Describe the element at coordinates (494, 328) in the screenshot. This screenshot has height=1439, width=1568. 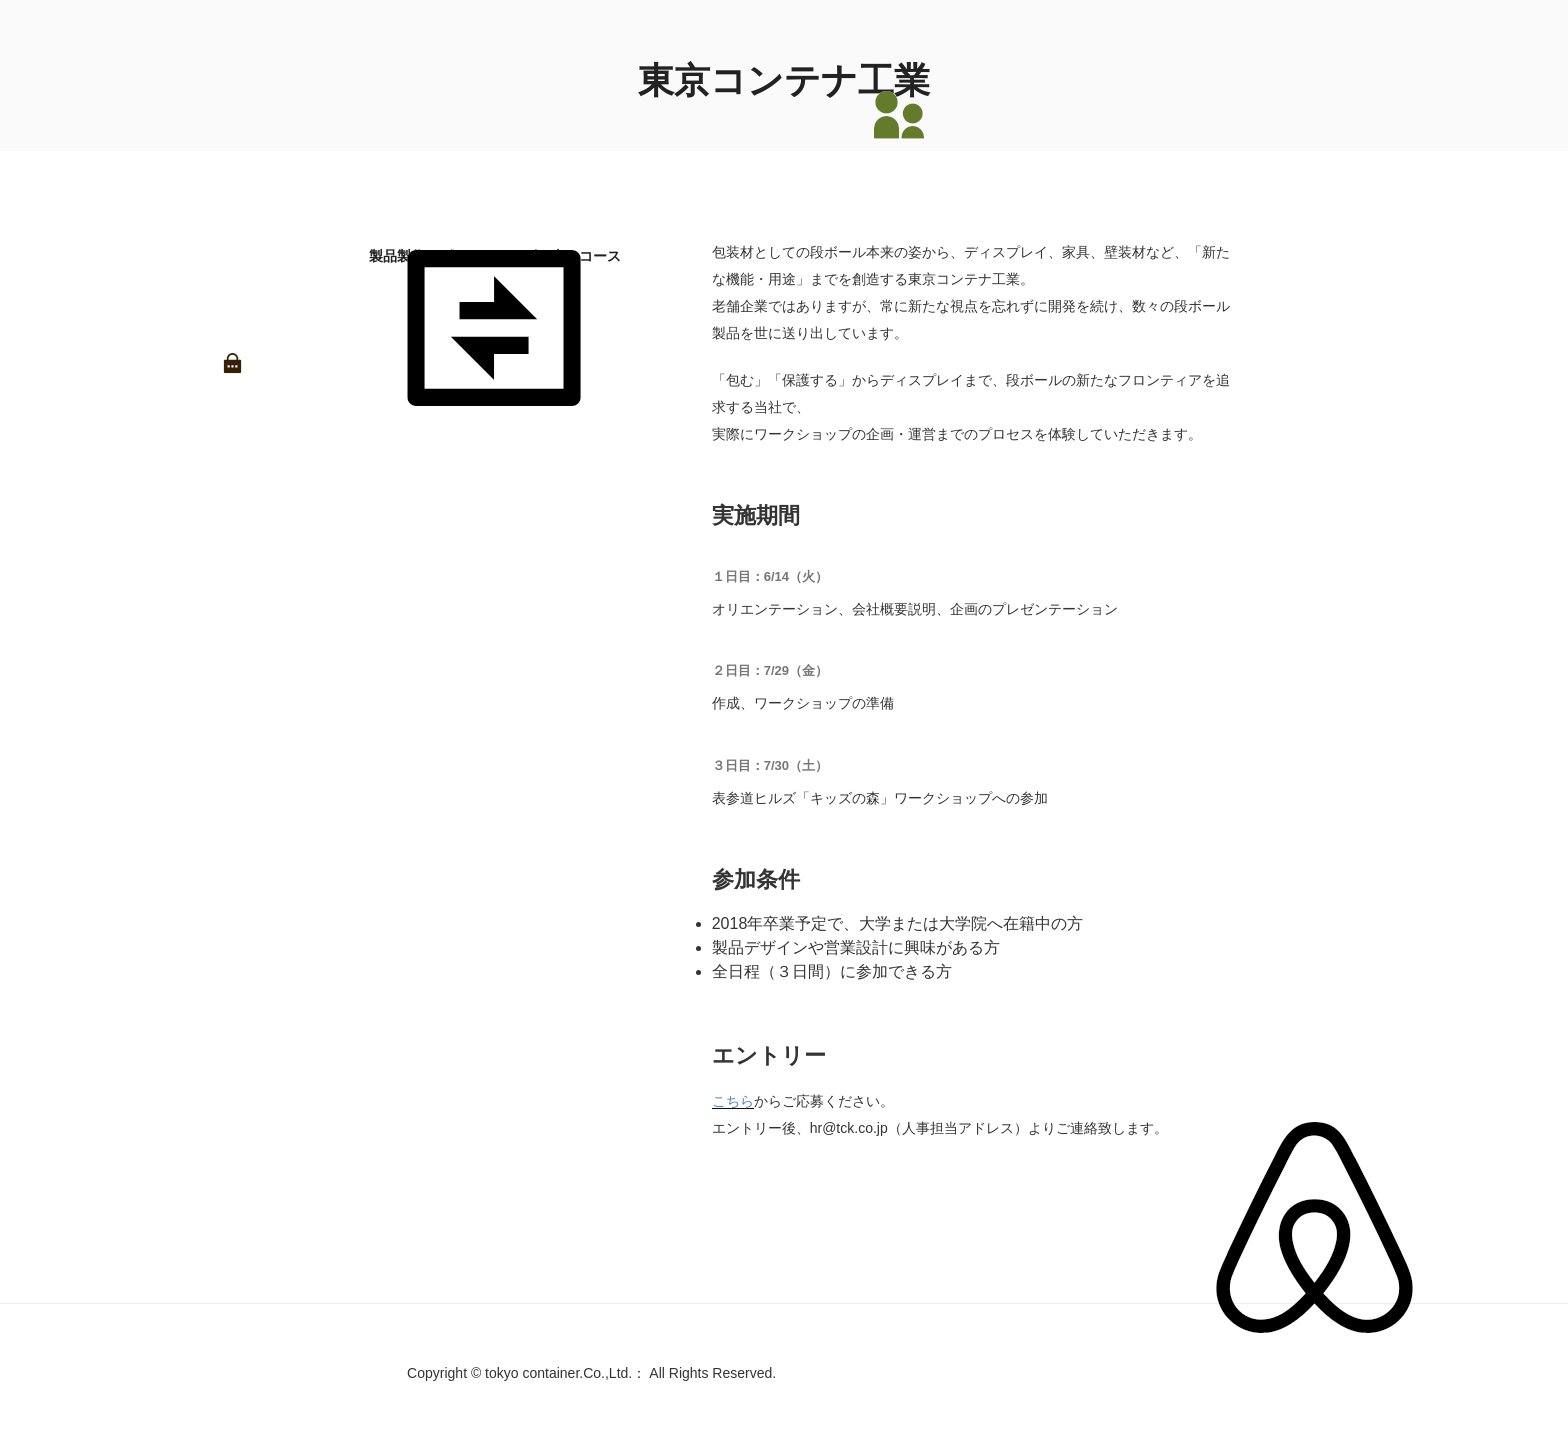
I see `exchange or swap currencies` at that location.